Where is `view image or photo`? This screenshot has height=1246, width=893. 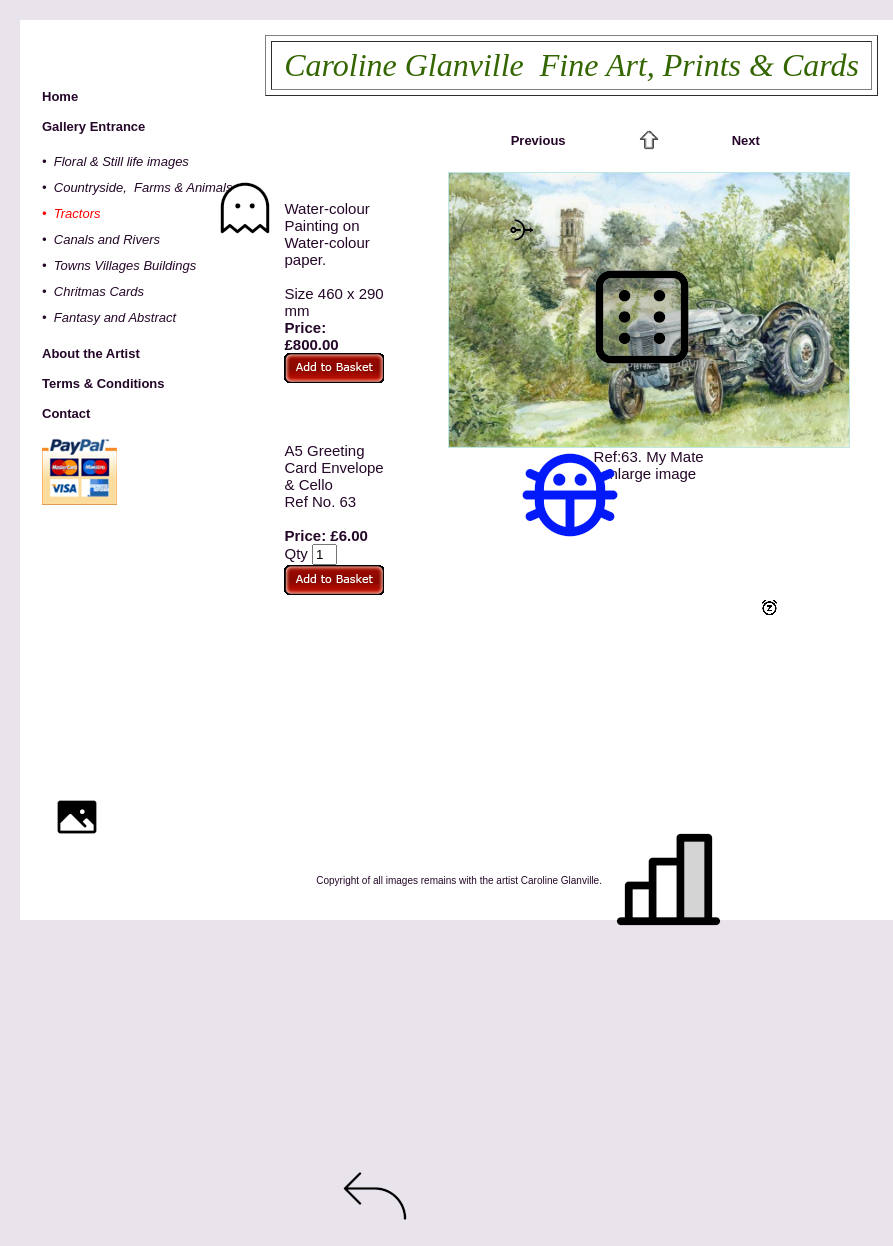
view image or photo is located at coordinates (77, 817).